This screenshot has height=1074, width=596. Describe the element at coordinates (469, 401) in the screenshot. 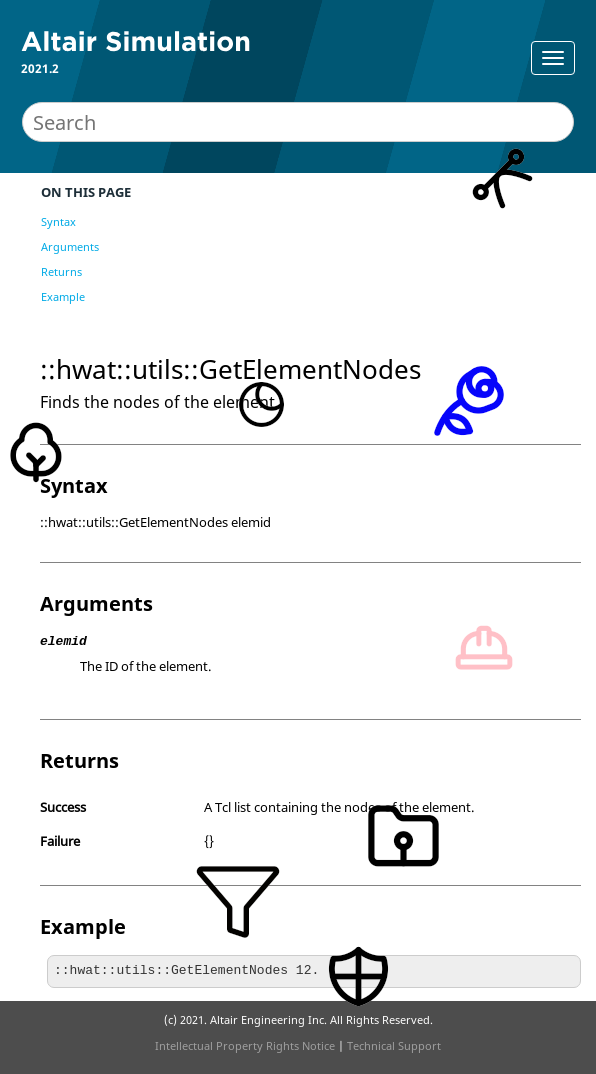

I see `send a flower or romantic gesture` at that location.